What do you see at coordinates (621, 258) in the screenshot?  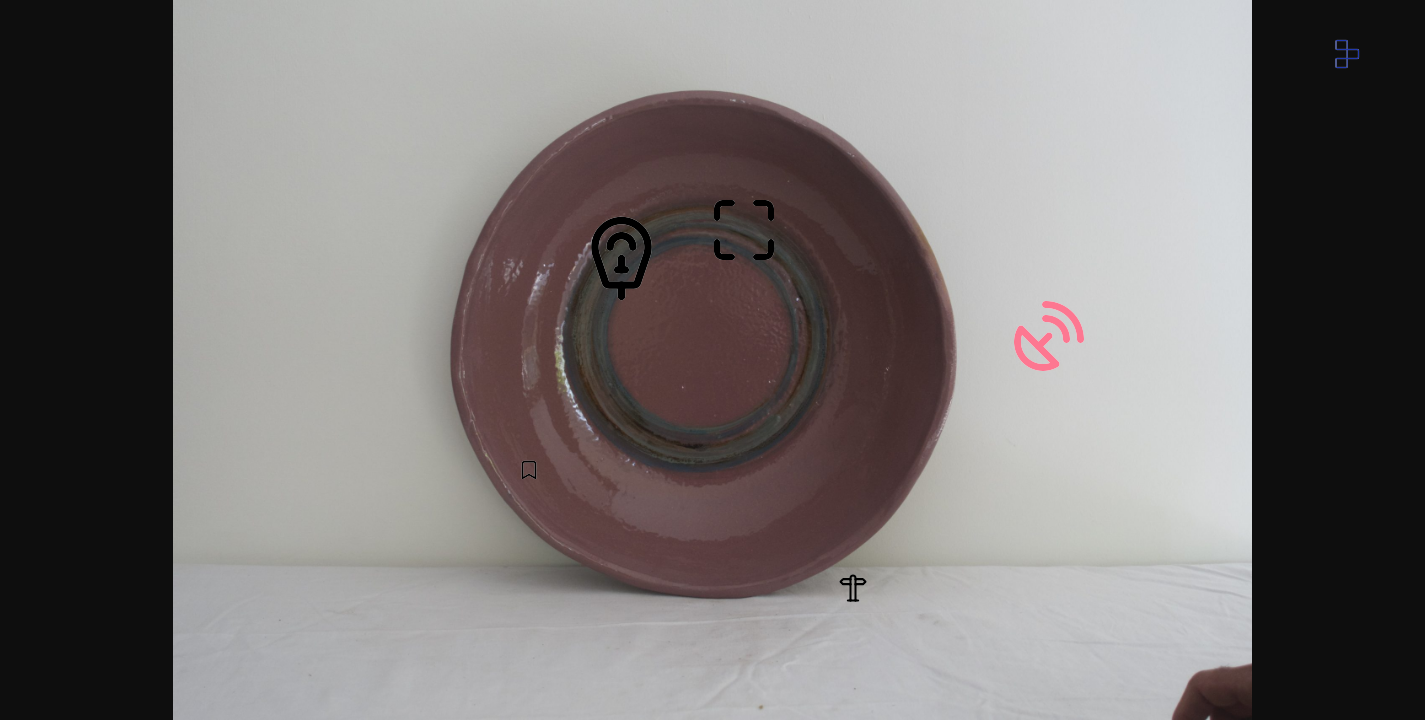 I see `find nearby parking meters` at bounding box center [621, 258].